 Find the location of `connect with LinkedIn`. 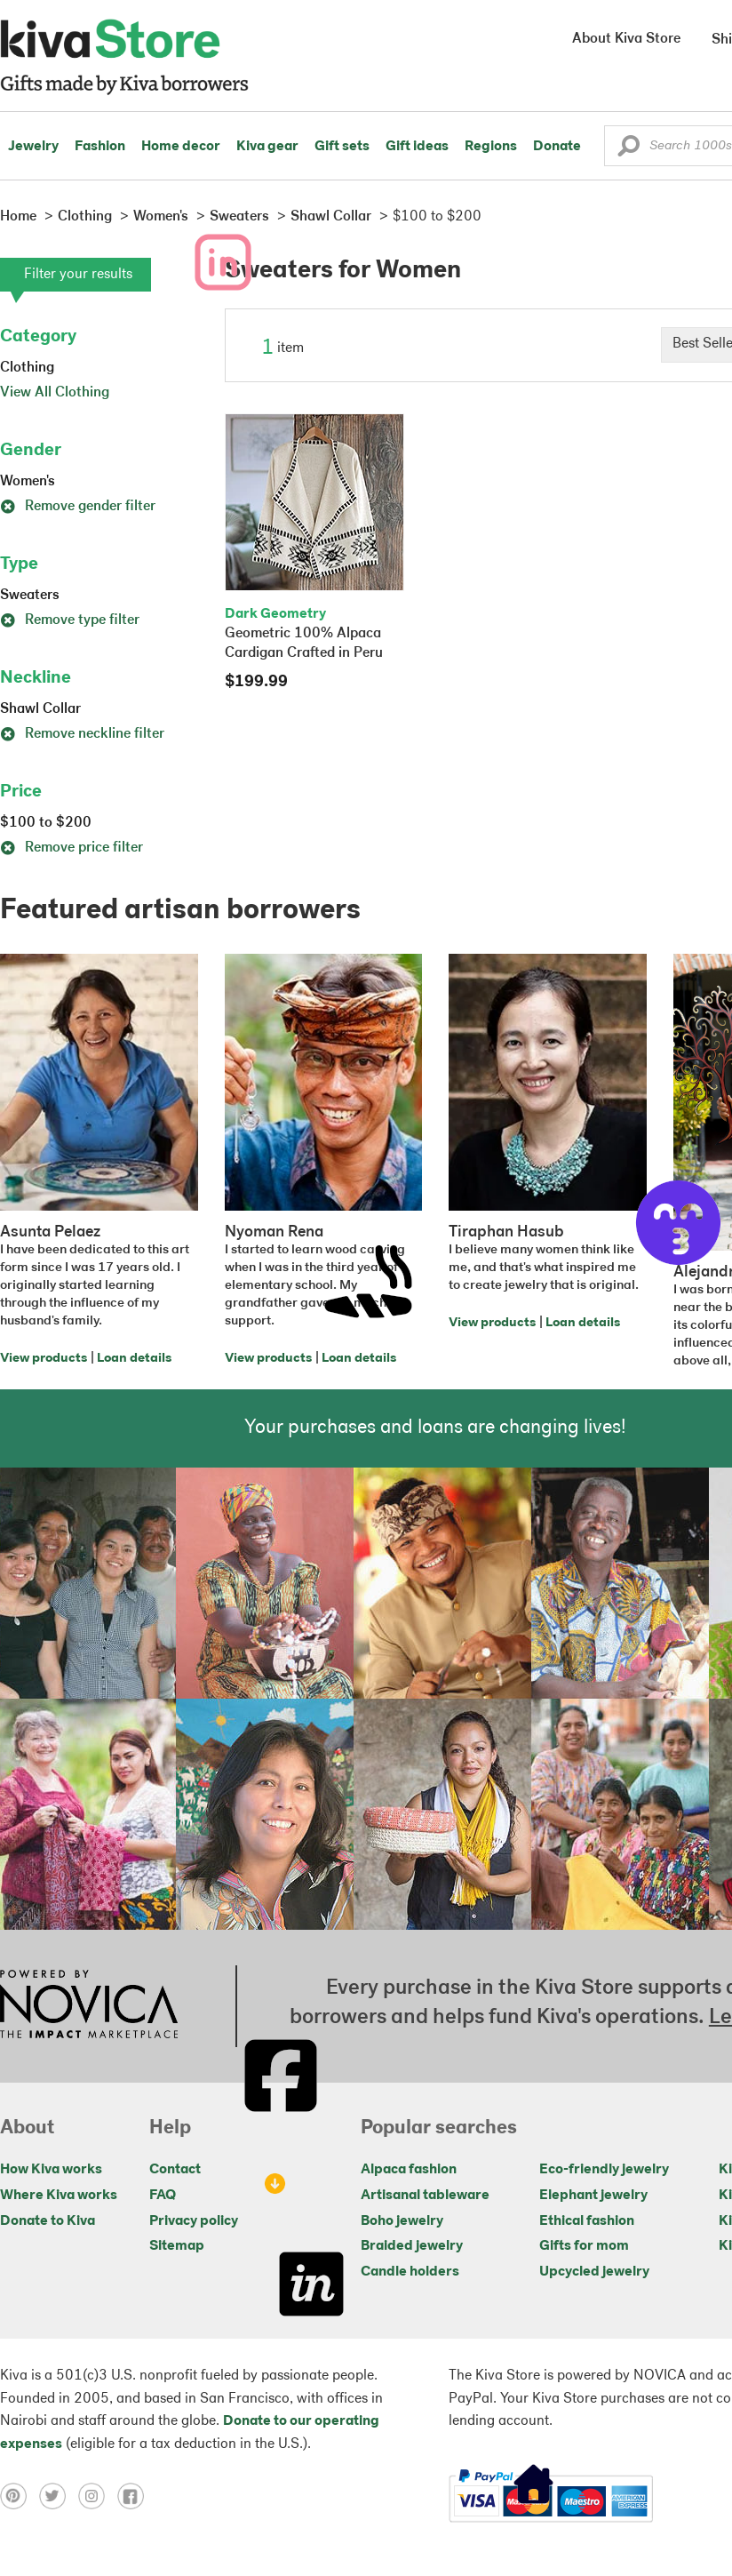

connect with LinkedIn is located at coordinates (223, 262).